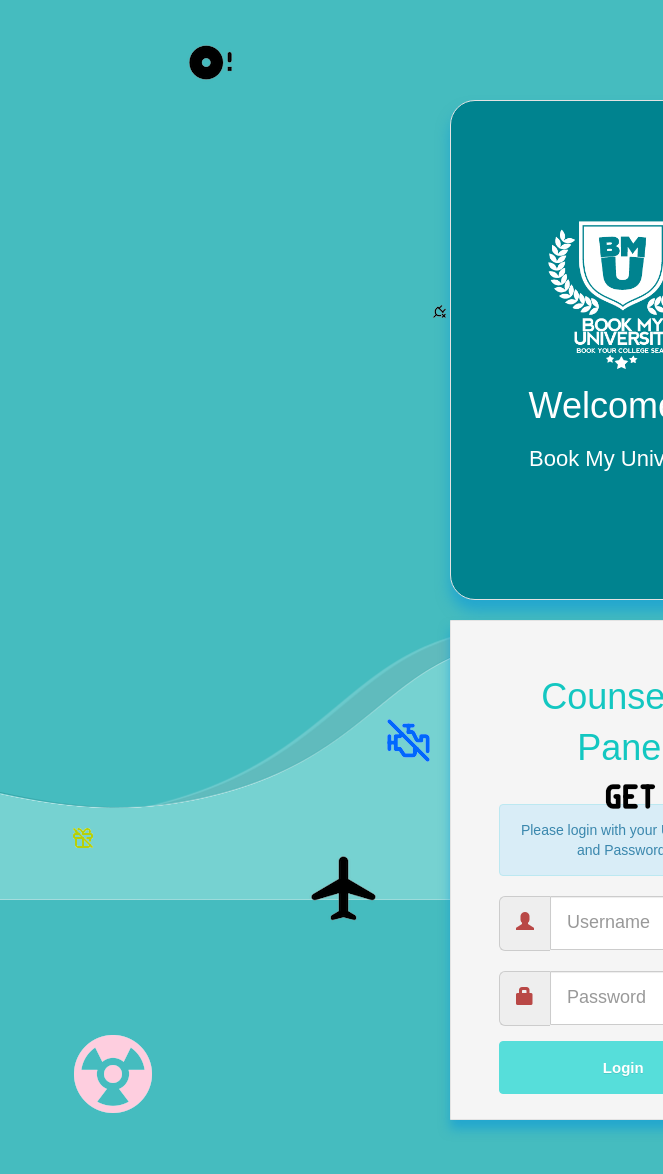 This screenshot has width=663, height=1174. Describe the element at coordinates (630, 796) in the screenshot. I see `indicates an HTTP GET request method` at that location.